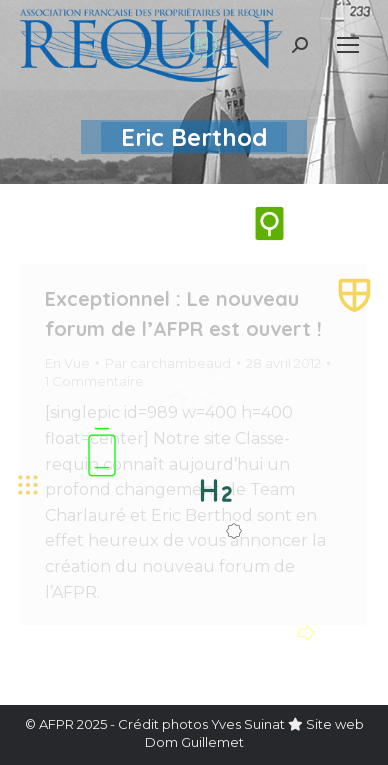 Image resolution: width=388 pixels, height=765 pixels. Describe the element at coordinates (215, 490) in the screenshot. I see `format text as heading level 2` at that location.